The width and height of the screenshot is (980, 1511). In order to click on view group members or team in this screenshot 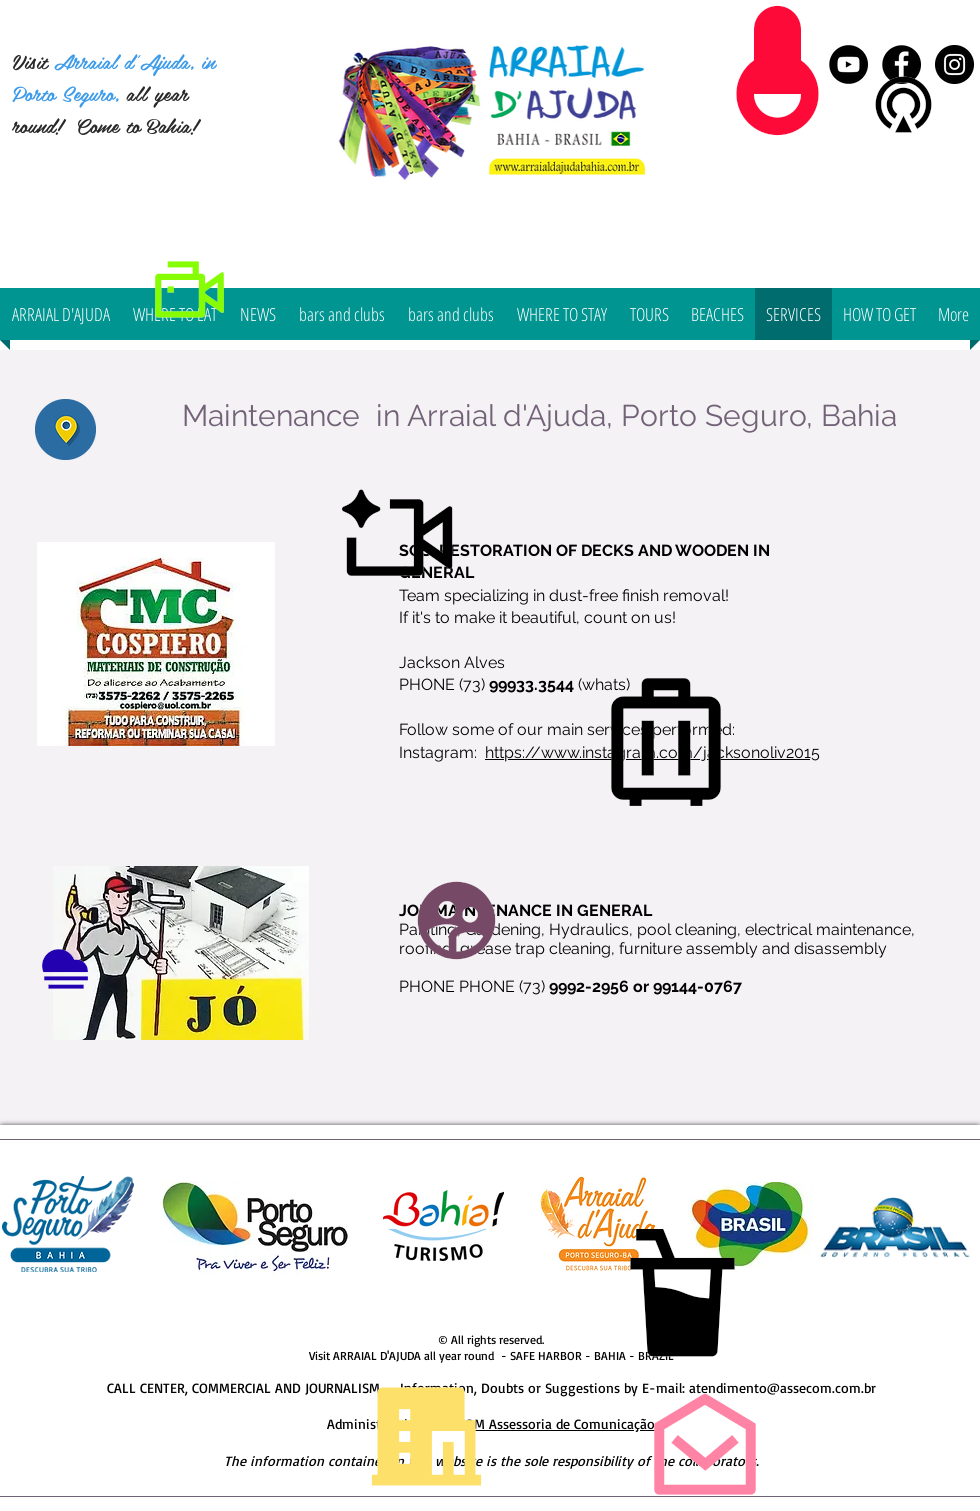, I will do `click(456, 920)`.